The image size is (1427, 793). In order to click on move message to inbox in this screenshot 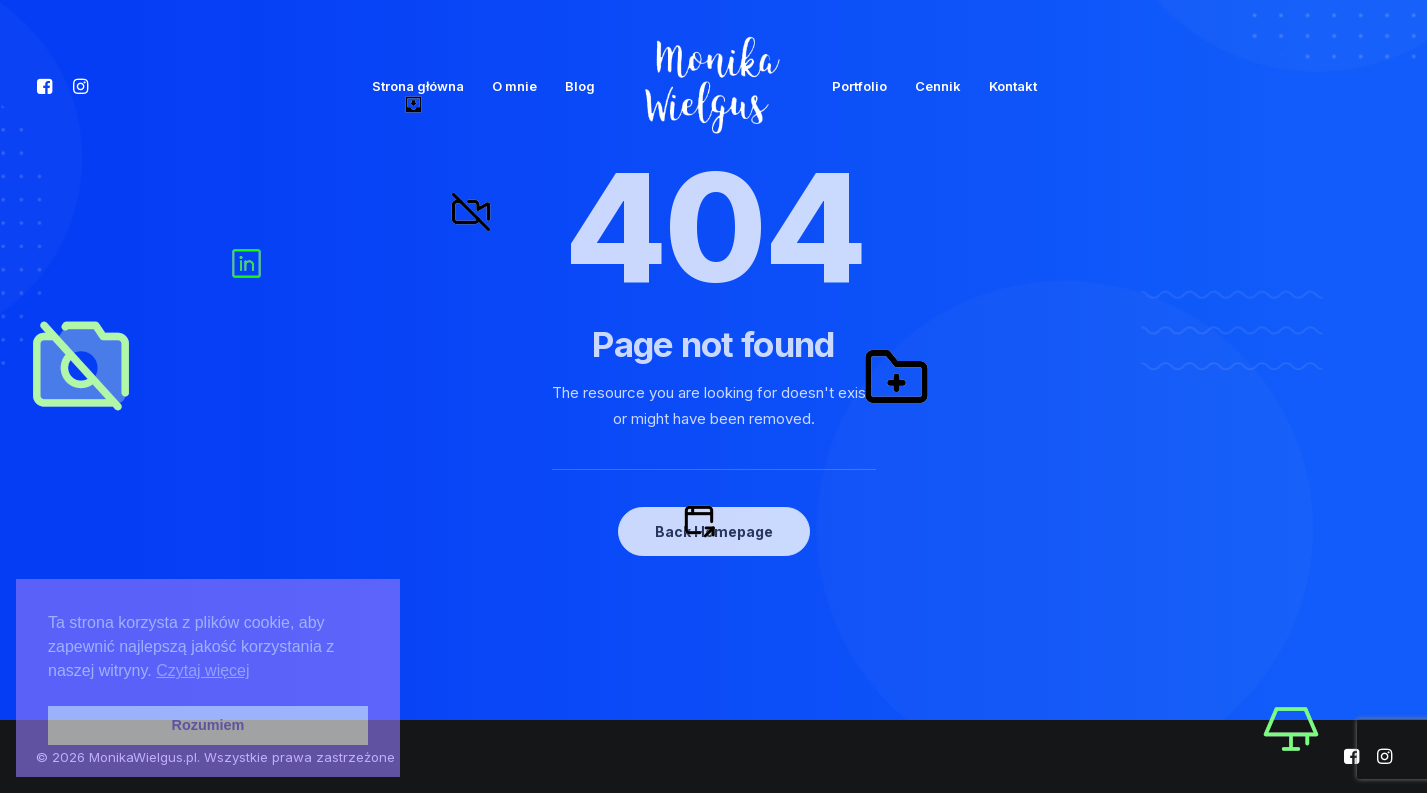, I will do `click(413, 104)`.